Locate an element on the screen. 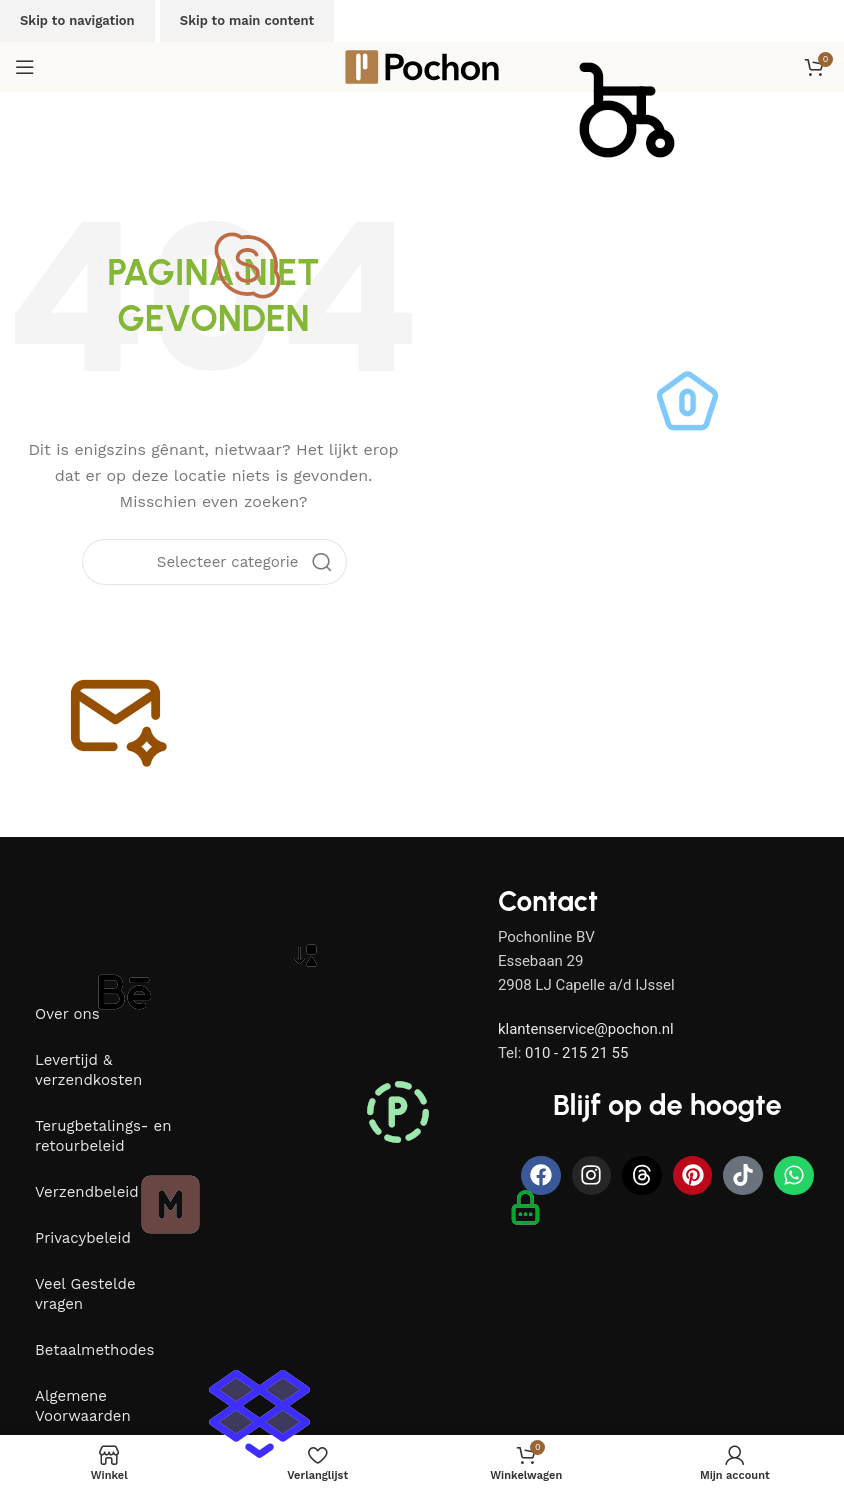 The width and height of the screenshot is (844, 1490). indicates parking location or zone is located at coordinates (398, 1112).